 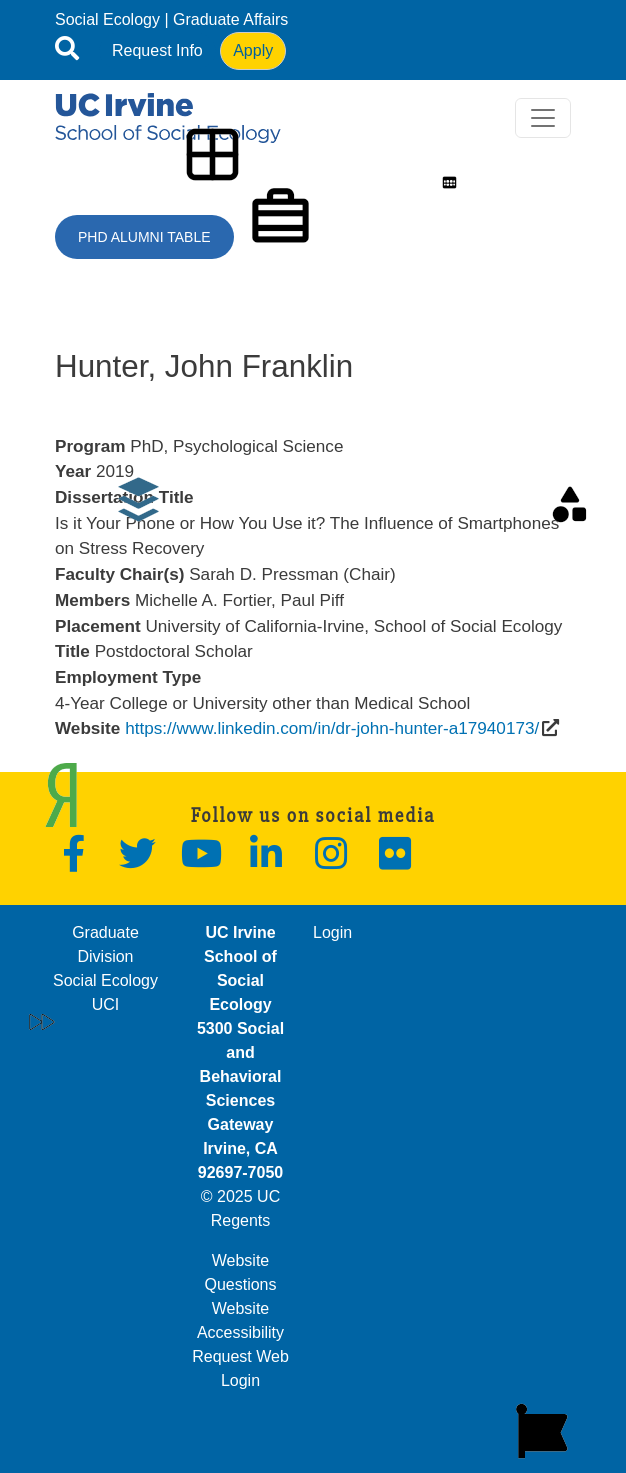 What do you see at coordinates (40, 1022) in the screenshot?
I see `skip forward in media playback` at bounding box center [40, 1022].